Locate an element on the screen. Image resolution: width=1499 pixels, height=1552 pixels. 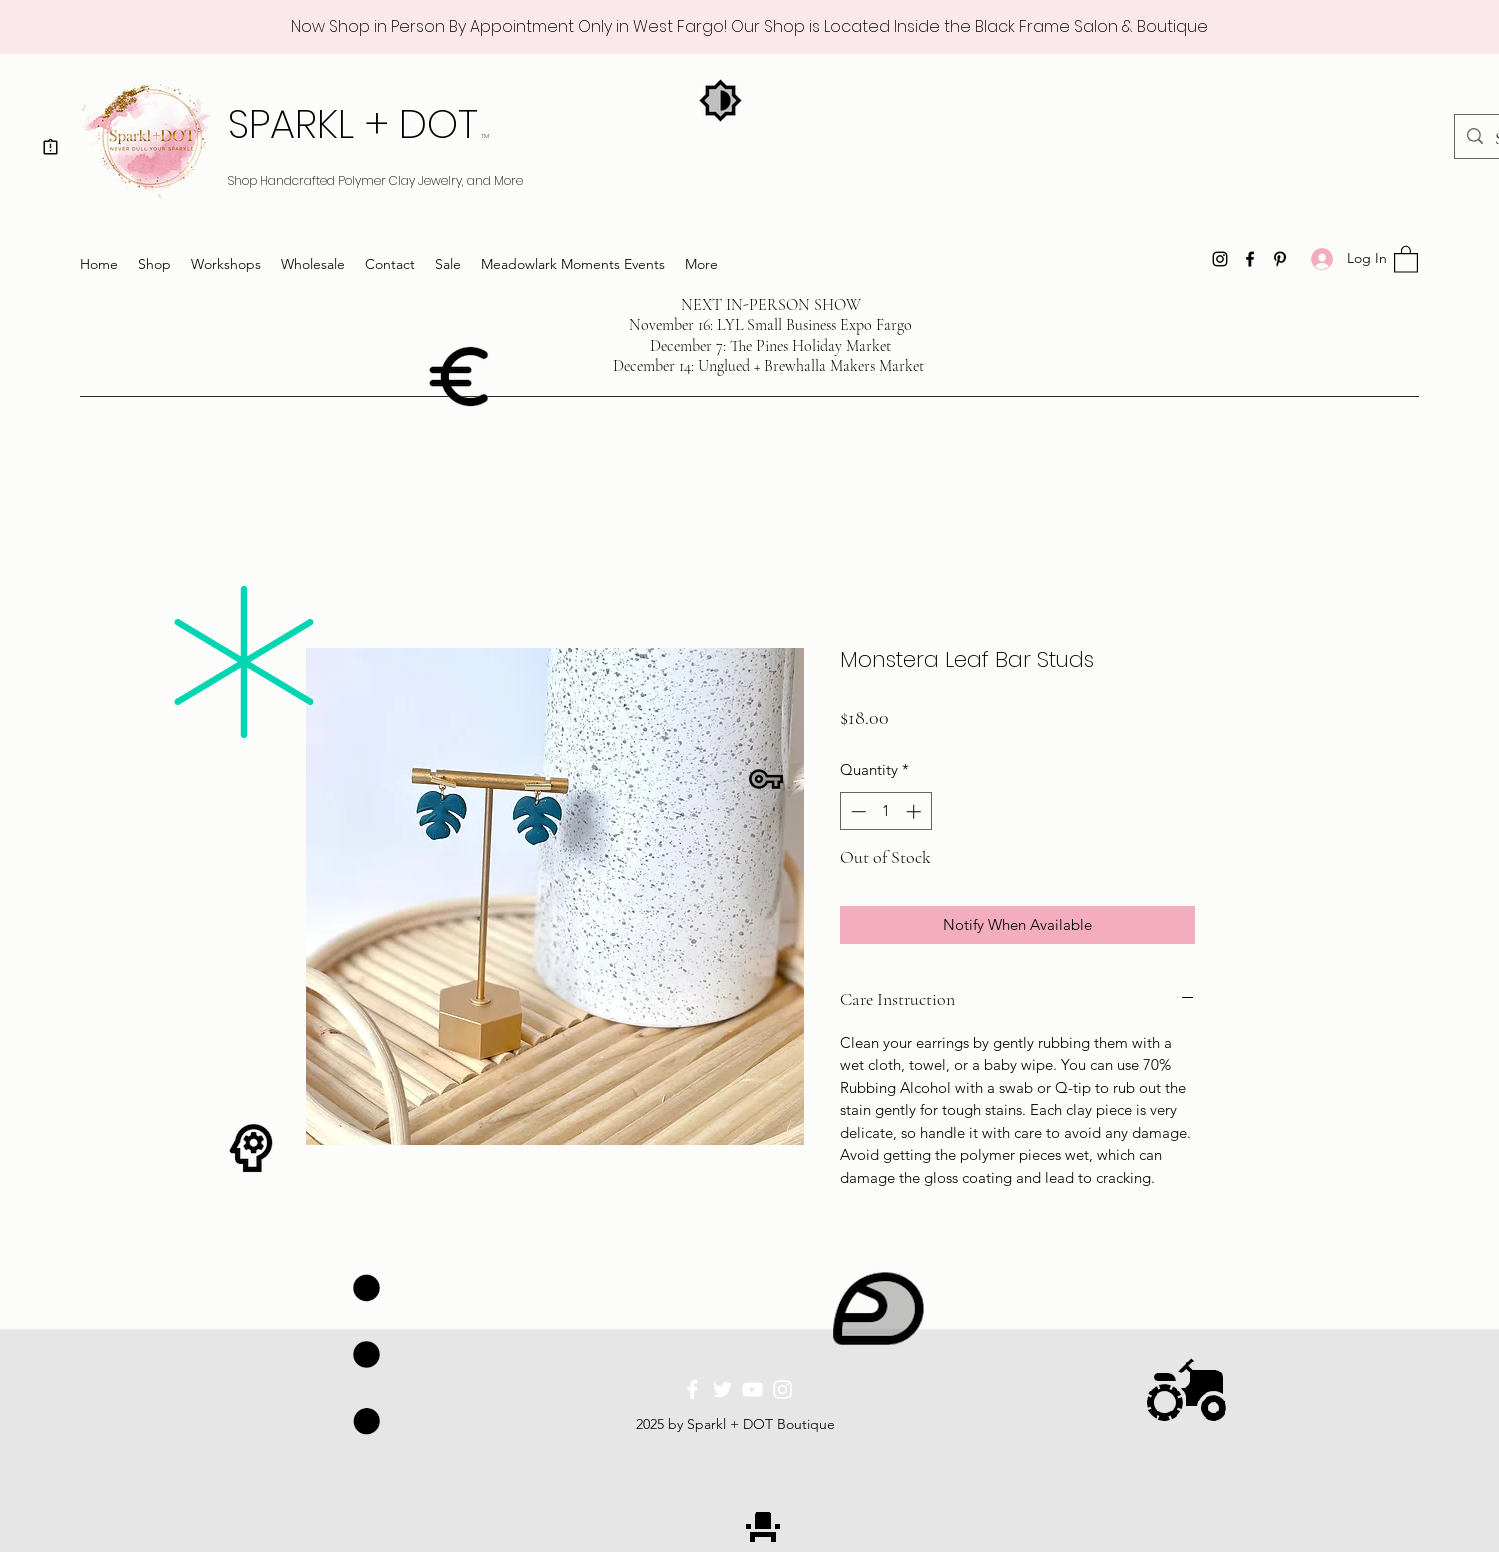
view or select your seat assignment is located at coordinates (763, 1527).